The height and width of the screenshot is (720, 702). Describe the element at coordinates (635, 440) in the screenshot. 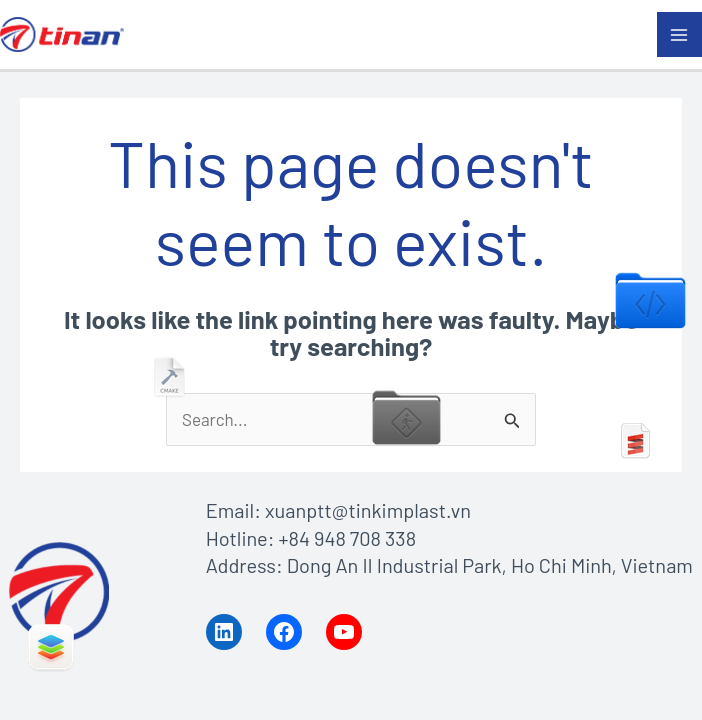

I see `a scala programming language source file` at that location.